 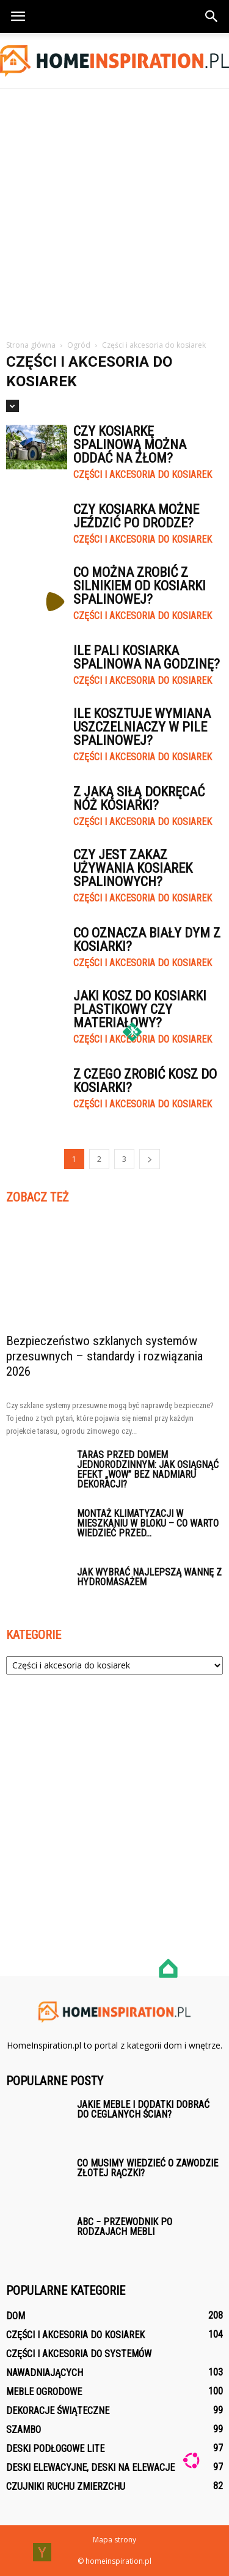 I want to click on open git for windows application, so click(x=132, y=1032).